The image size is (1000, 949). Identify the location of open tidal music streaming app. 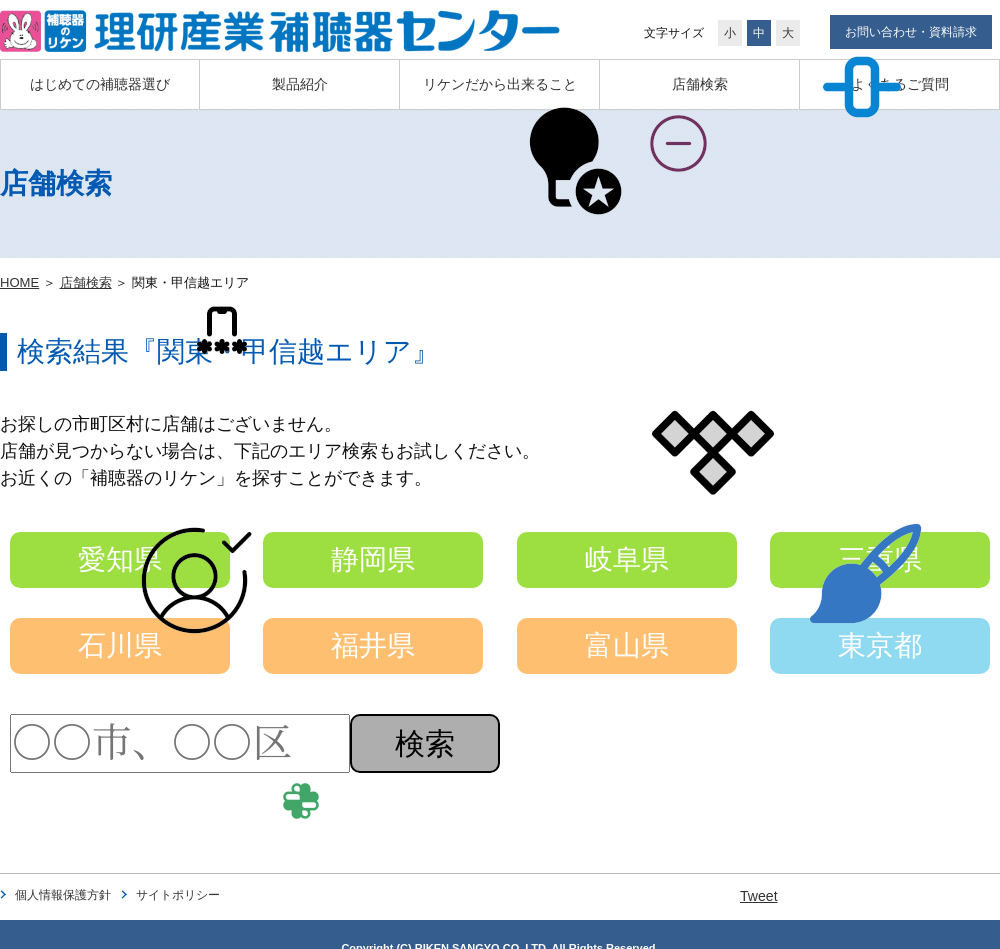
(713, 449).